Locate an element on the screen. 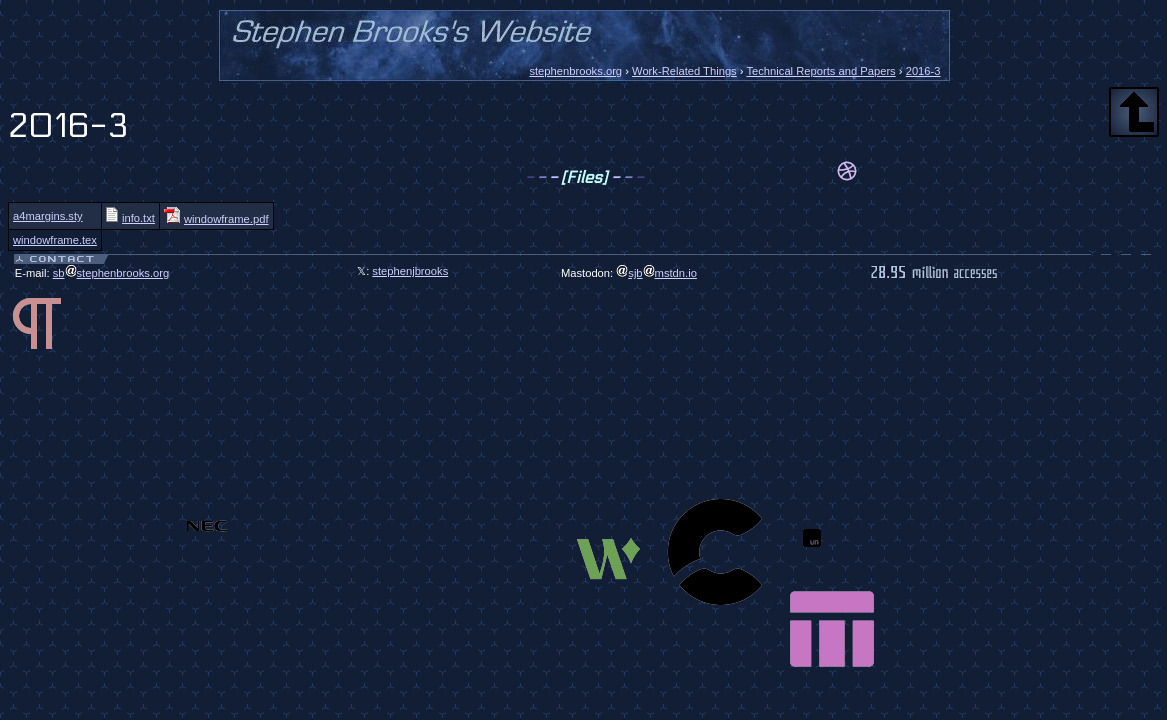  elastic cloud logo is located at coordinates (715, 552).